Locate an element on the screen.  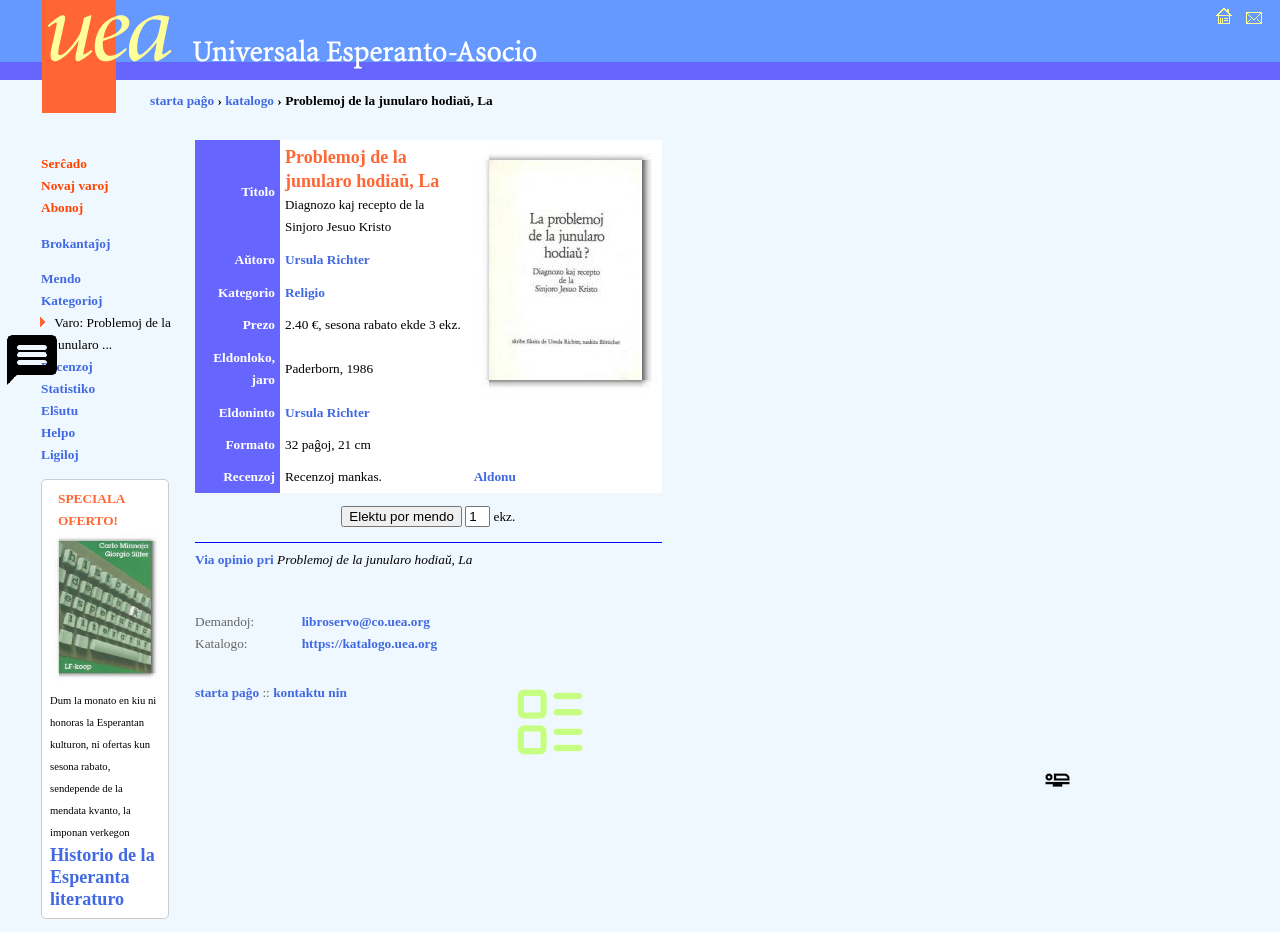
open messaging or chat is located at coordinates (32, 360).